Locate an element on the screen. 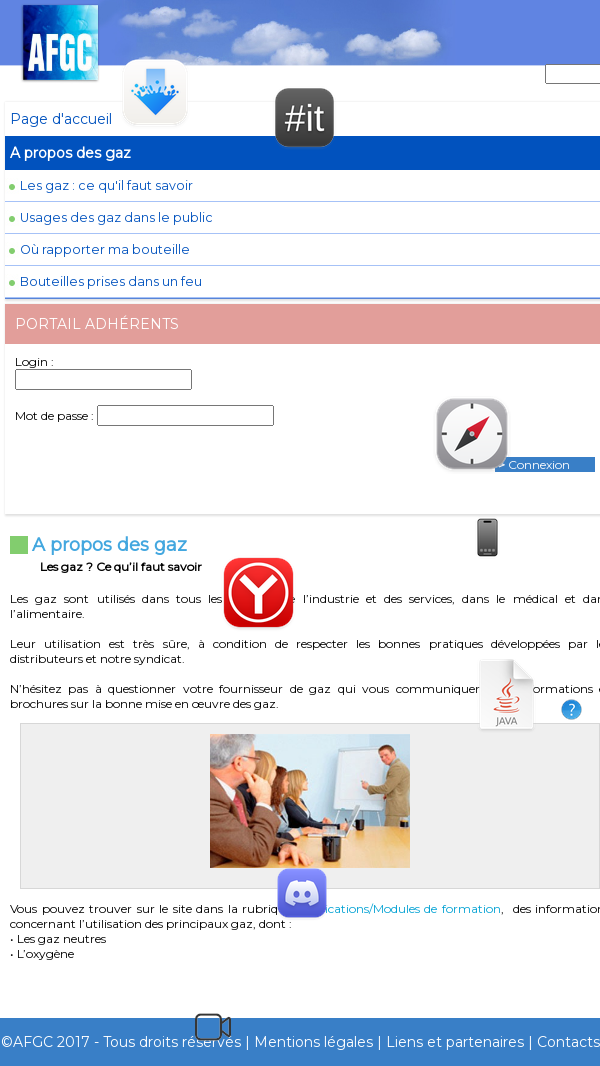 The image size is (600, 1066). open Discord app is located at coordinates (302, 893).